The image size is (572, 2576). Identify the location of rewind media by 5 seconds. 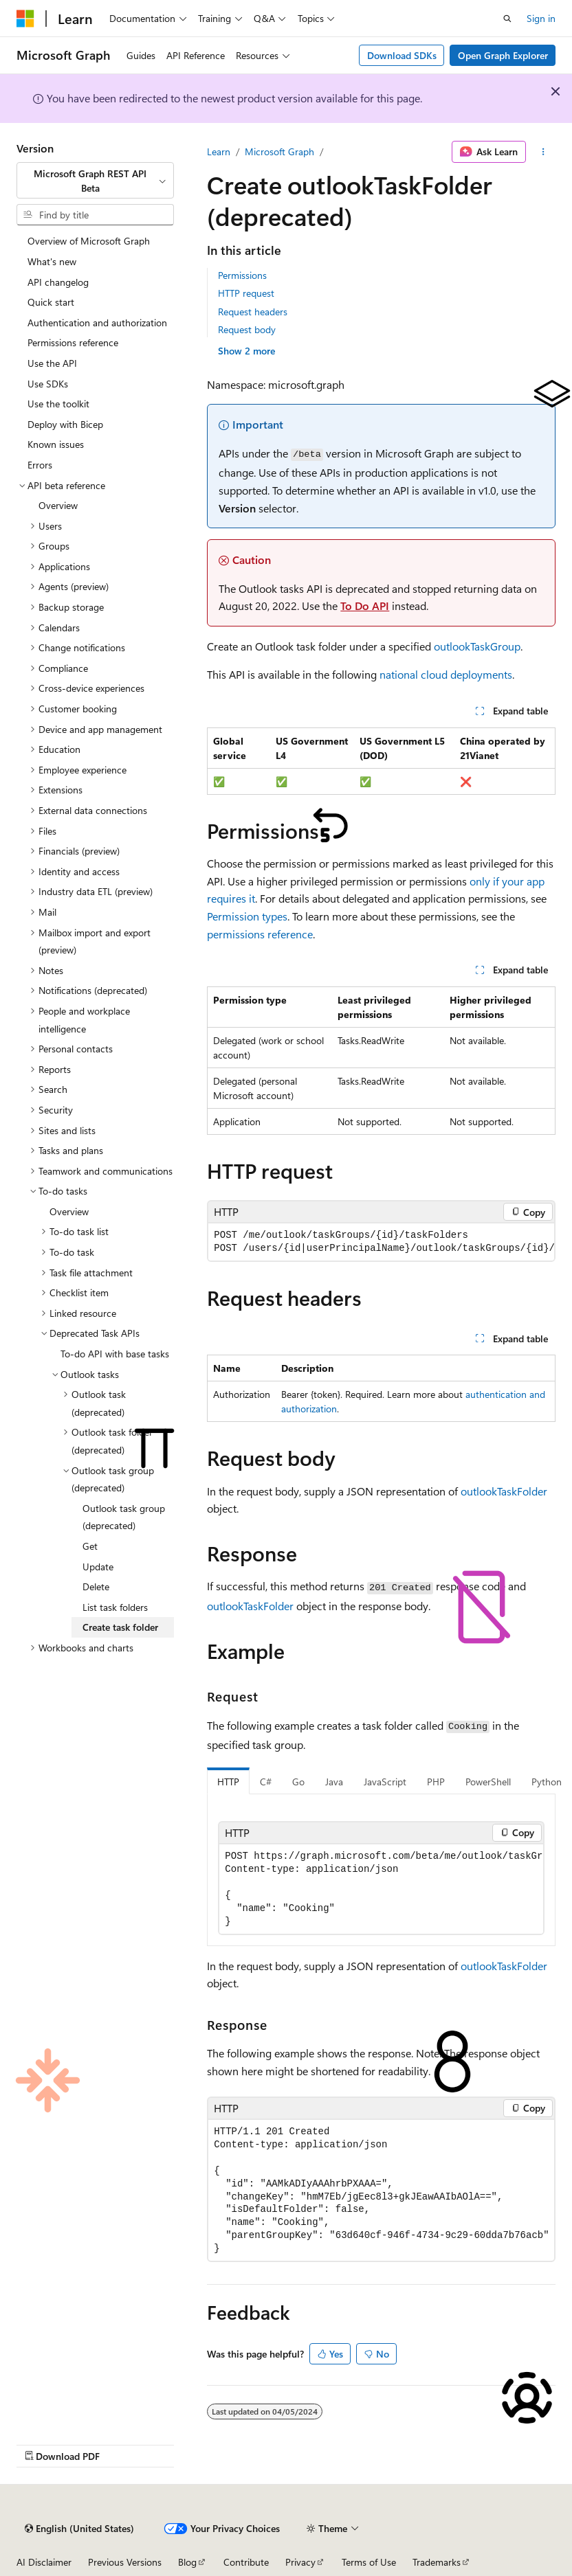
(329, 826).